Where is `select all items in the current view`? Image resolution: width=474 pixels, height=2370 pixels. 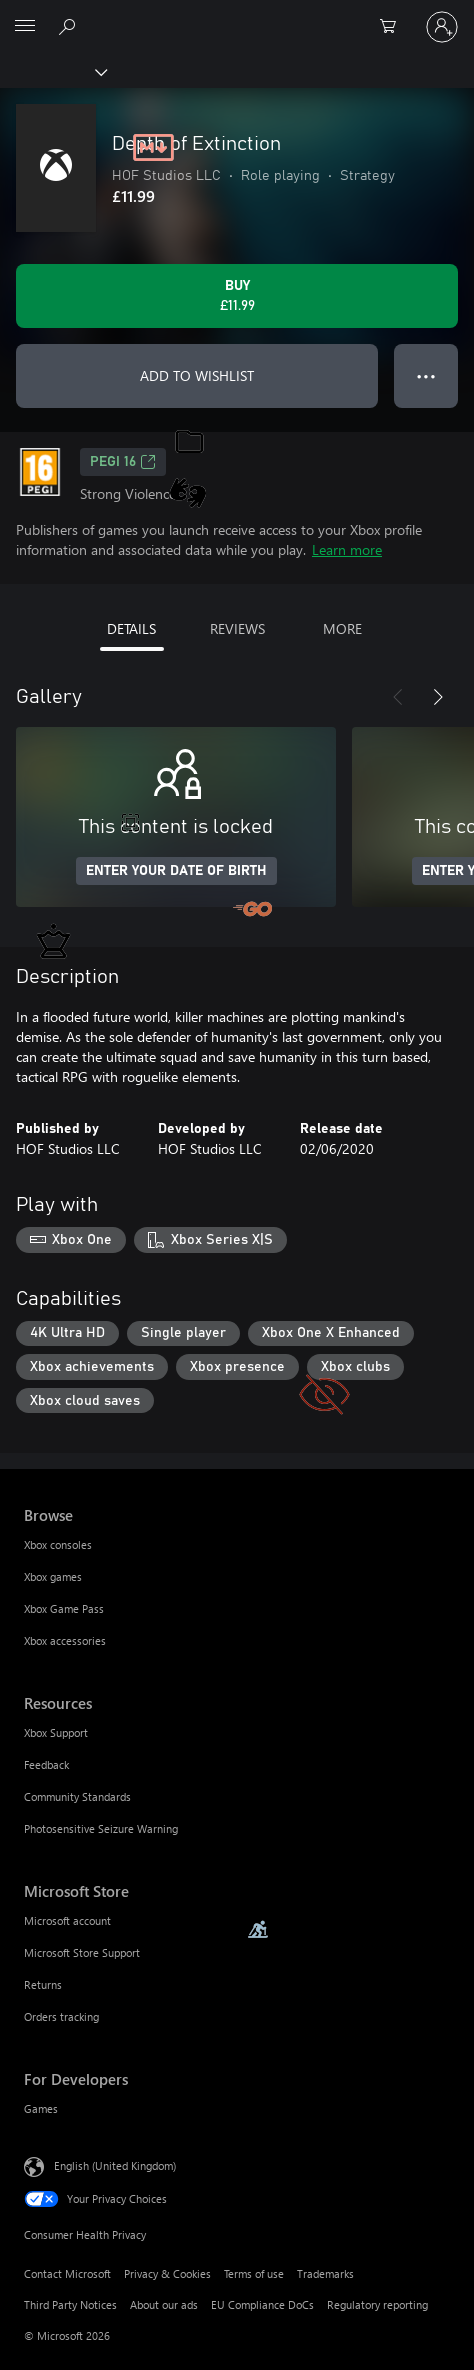
select all items in the current view is located at coordinates (130, 822).